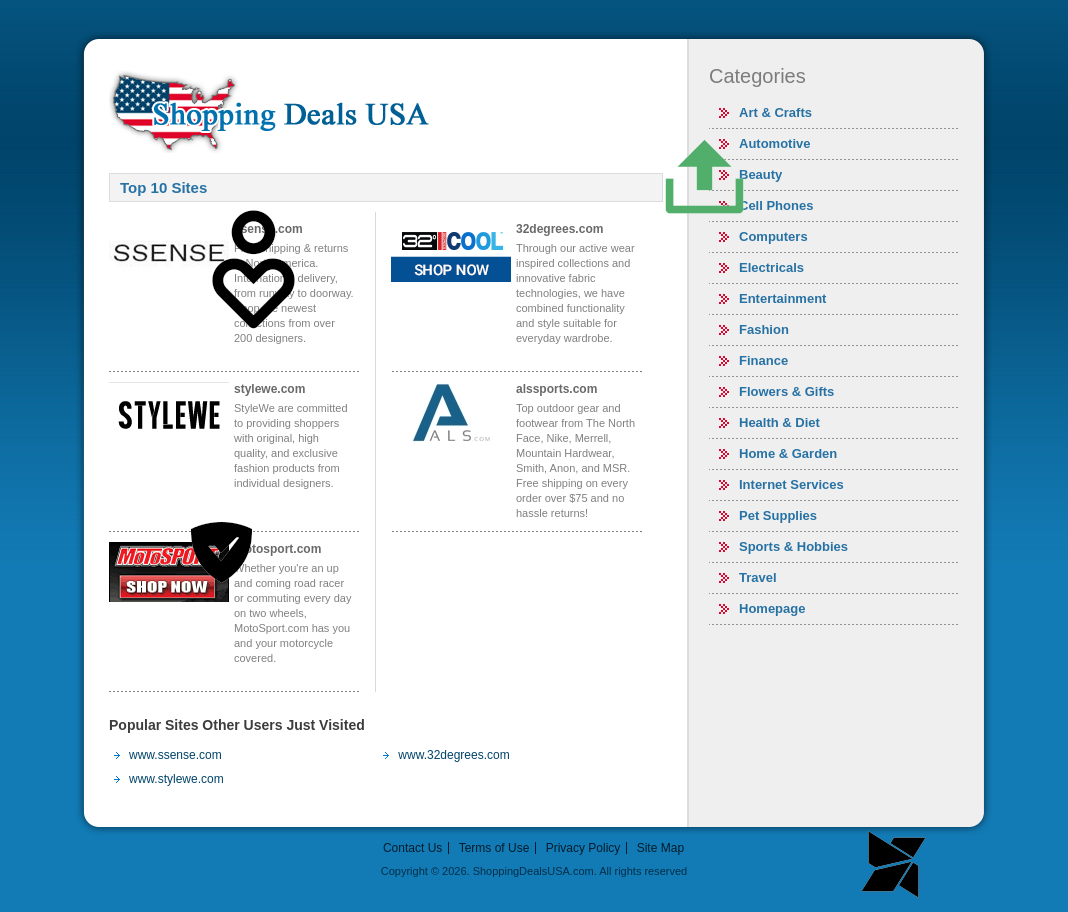 Image resolution: width=1068 pixels, height=912 pixels. What do you see at coordinates (893, 864) in the screenshot?
I see `MODX content management system logo` at bounding box center [893, 864].